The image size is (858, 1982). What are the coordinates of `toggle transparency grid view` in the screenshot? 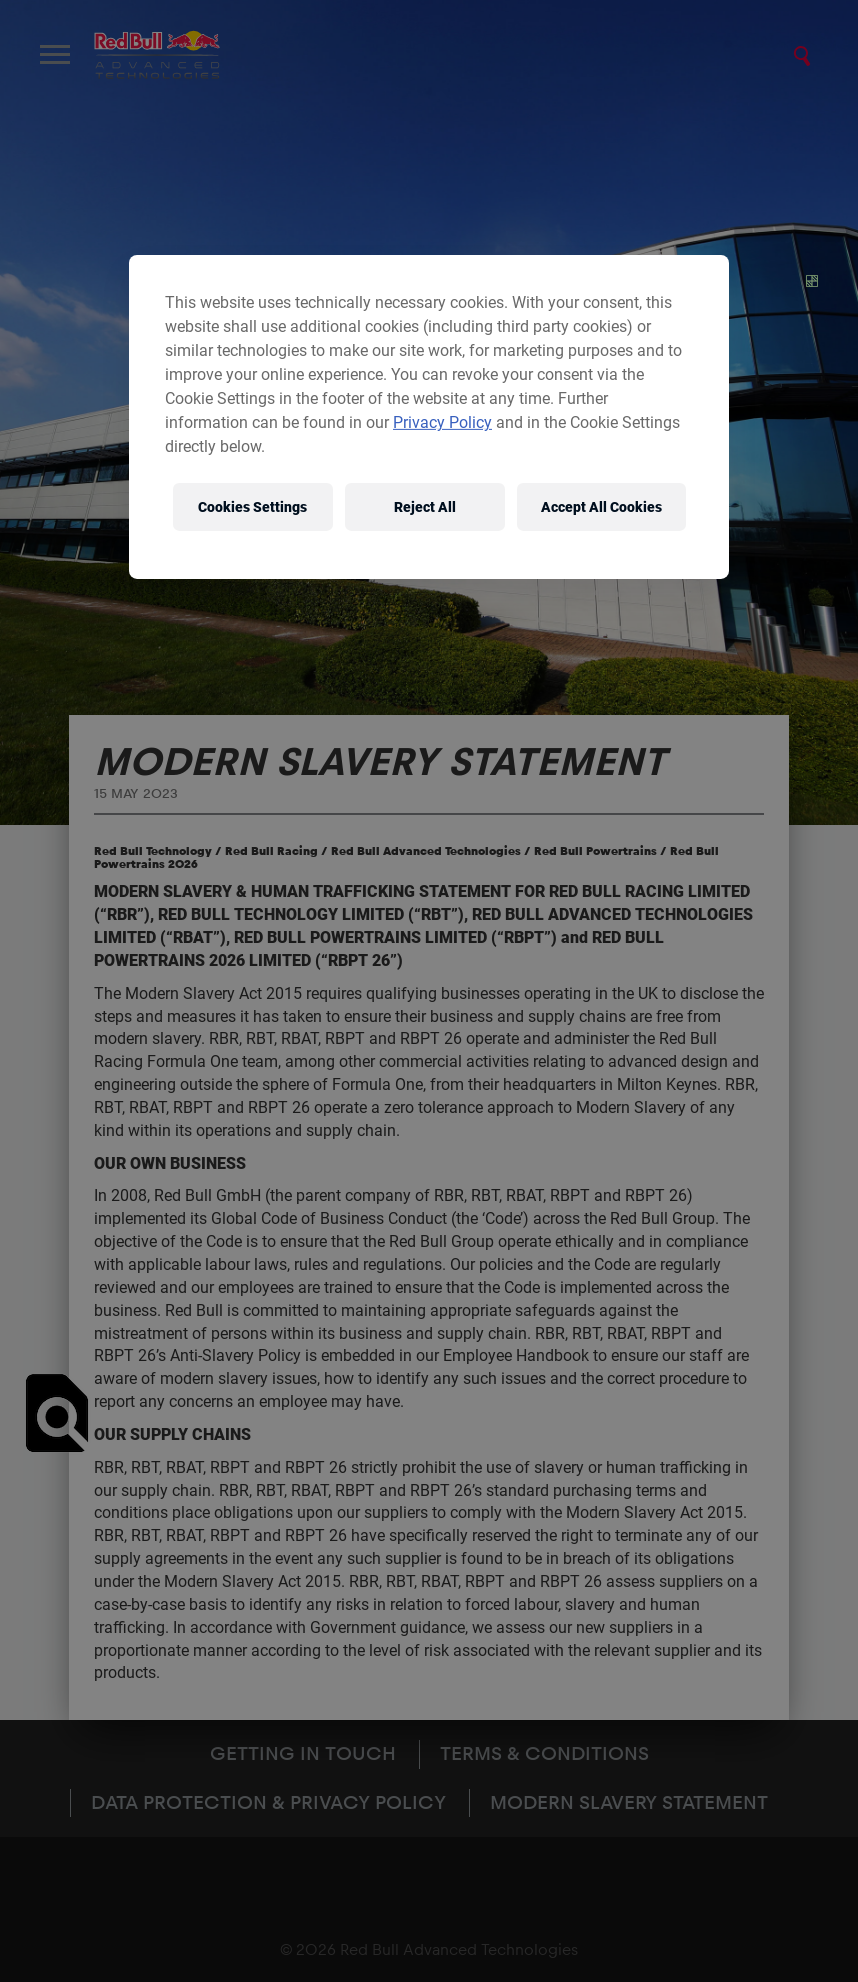 It's located at (812, 281).